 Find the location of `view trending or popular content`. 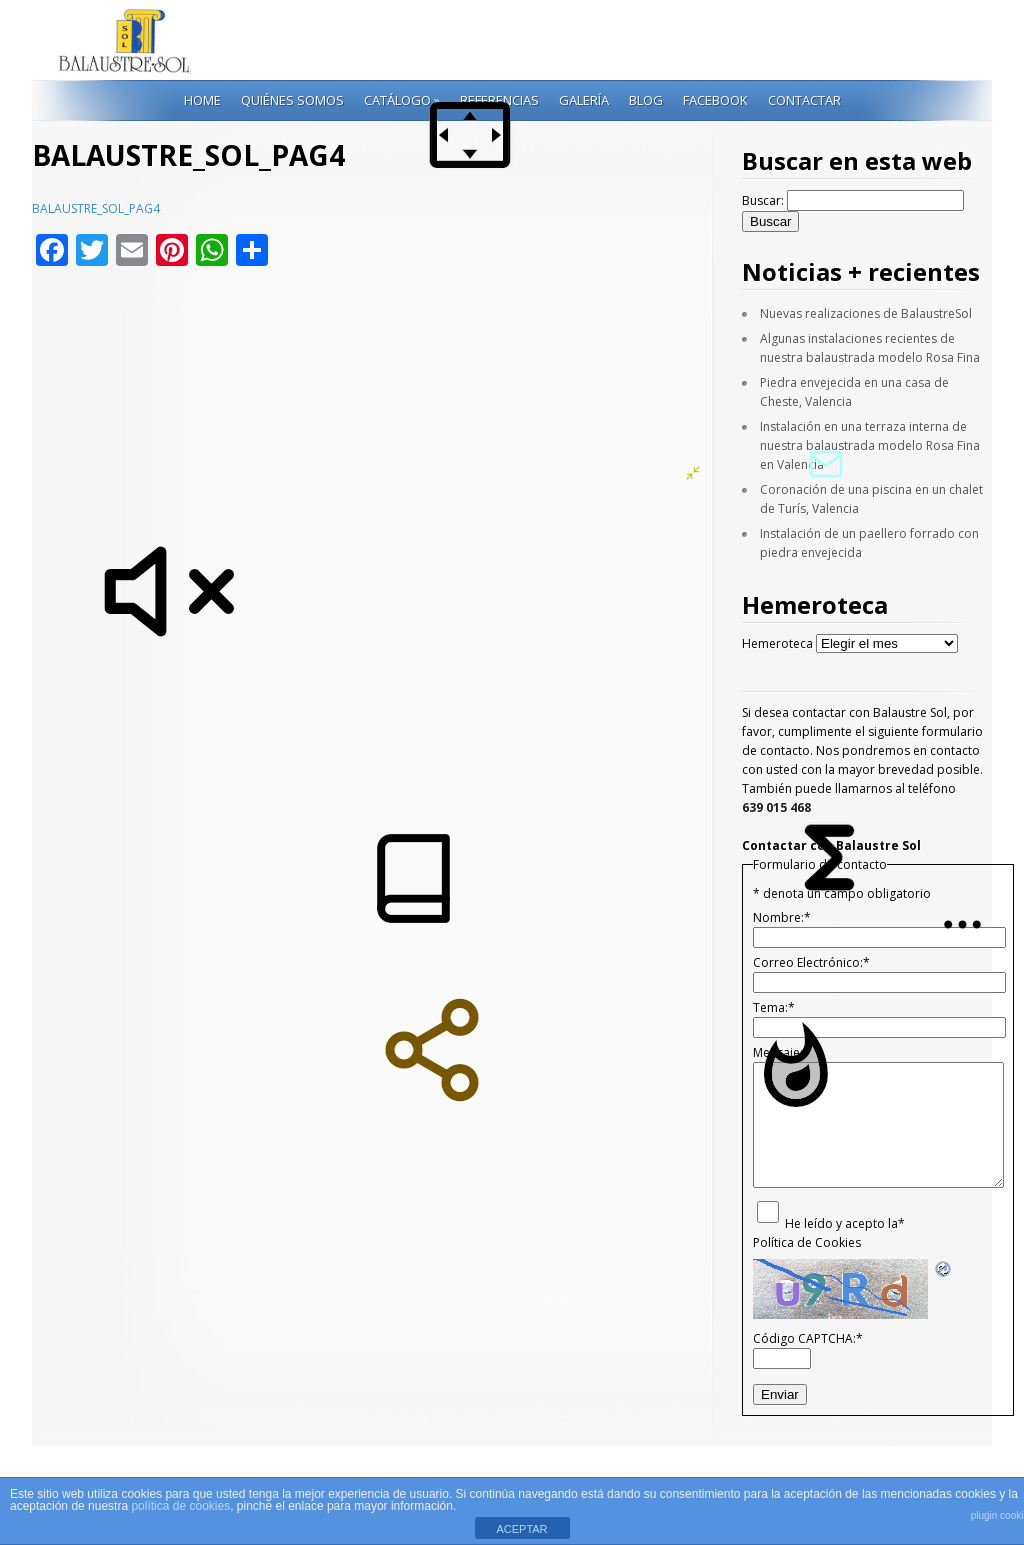

view trending or popular content is located at coordinates (796, 1067).